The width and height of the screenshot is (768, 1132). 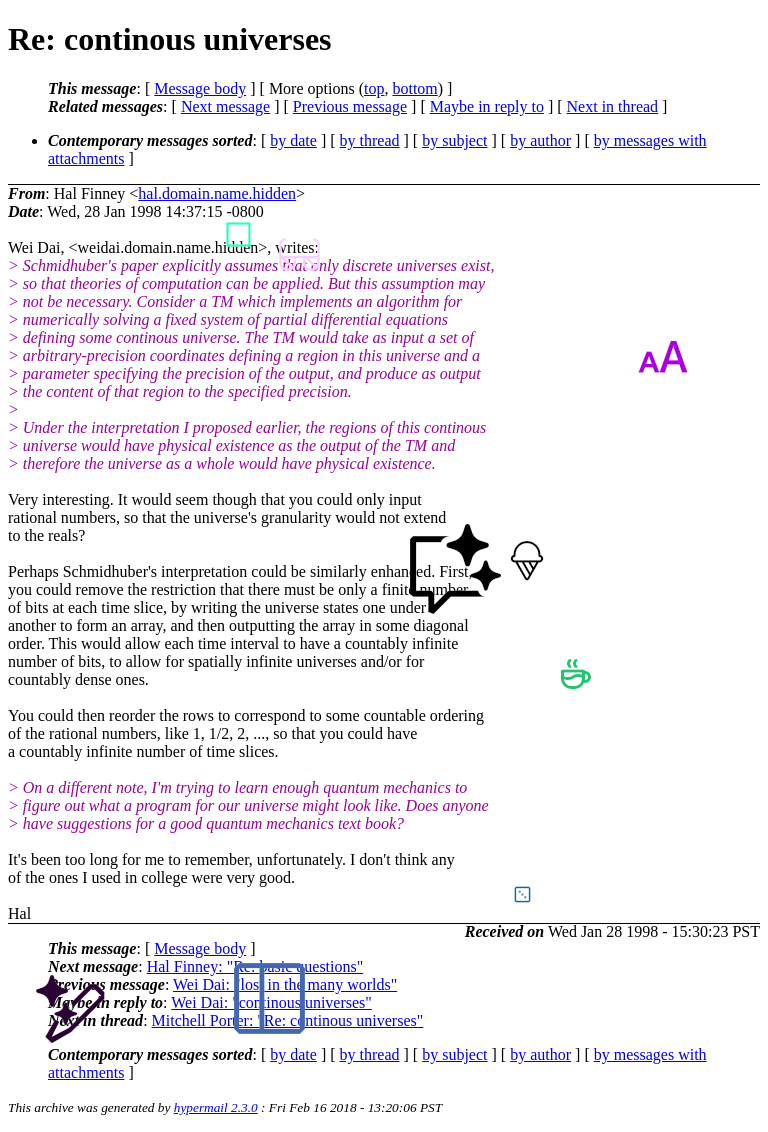 What do you see at coordinates (269, 998) in the screenshot?
I see `hide the left sidebar panel` at bounding box center [269, 998].